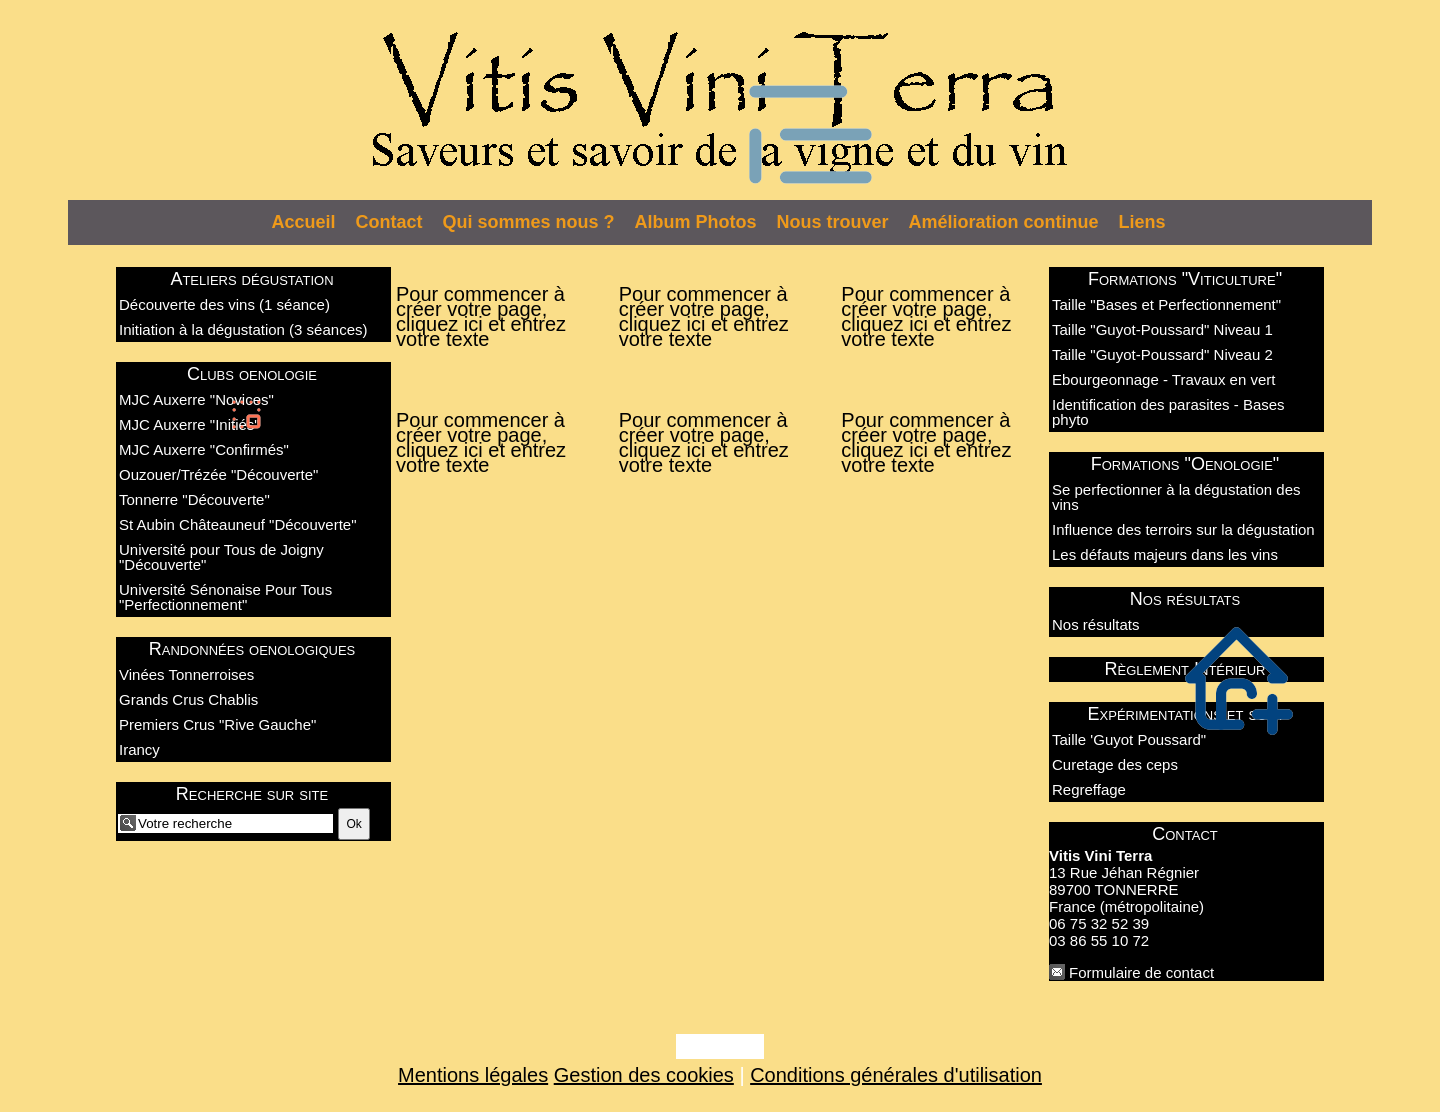 The image size is (1440, 1112). What do you see at coordinates (810, 134) in the screenshot?
I see `insert a block quote` at bounding box center [810, 134].